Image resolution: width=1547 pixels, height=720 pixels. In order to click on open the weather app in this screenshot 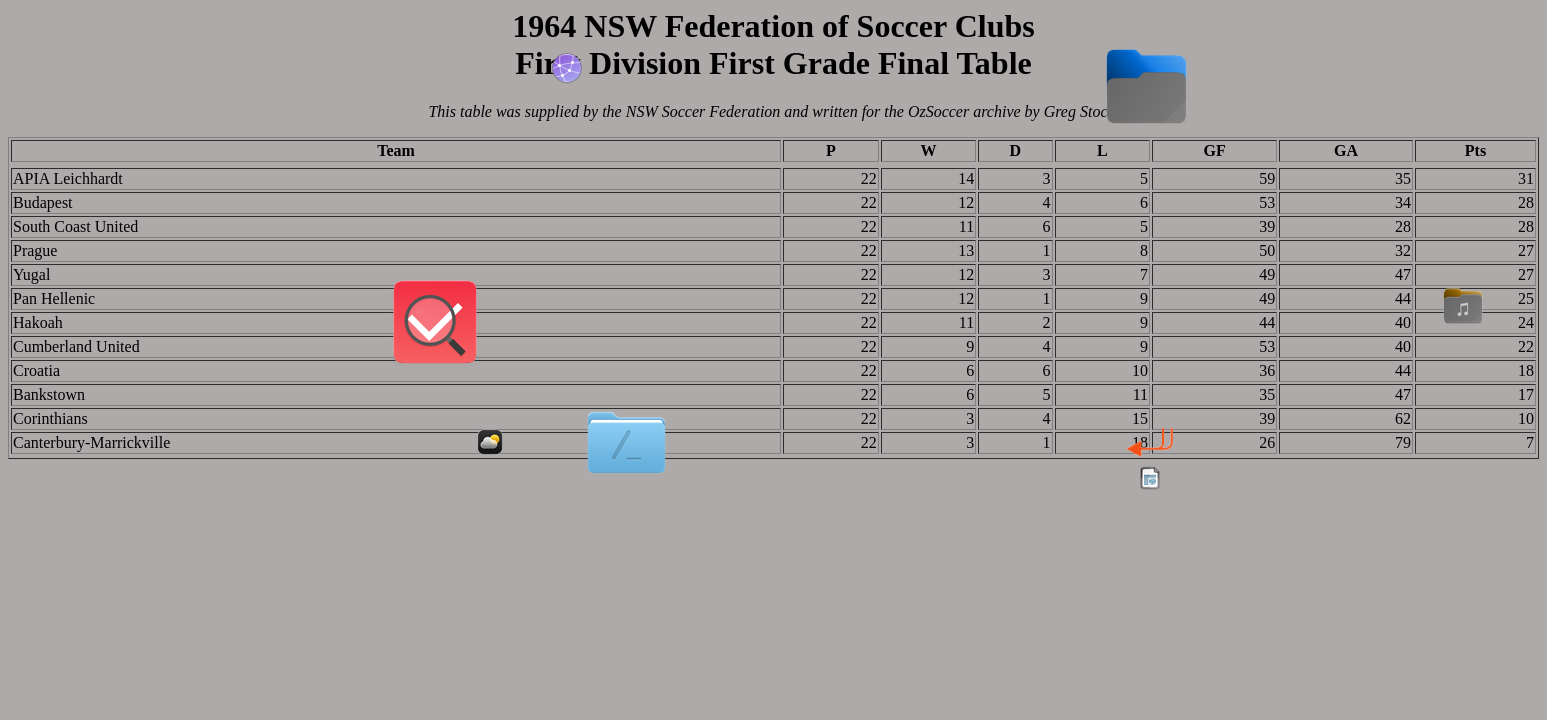, I will do `click(490, 442)`.